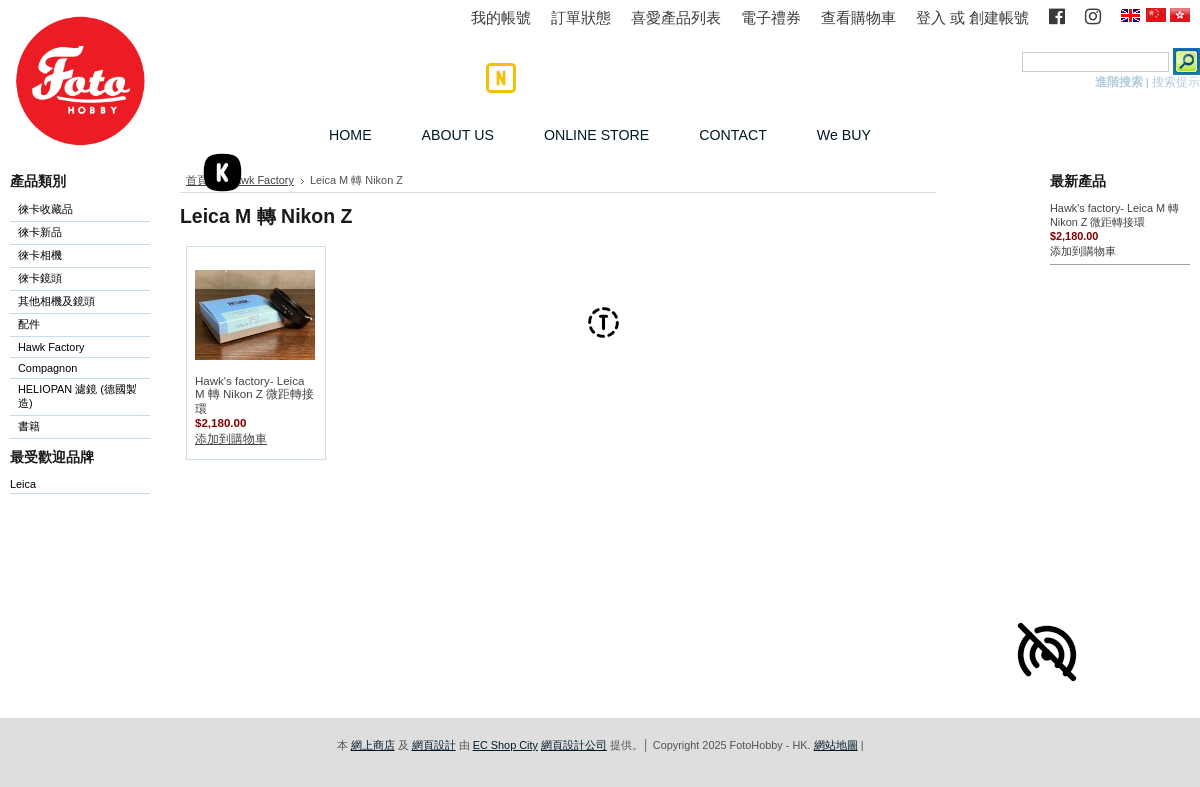  What do you see at coordinates (501, 78) in the screenshot?
I see `indicates an item starting with the letter N` at bounding box center [501, 78].